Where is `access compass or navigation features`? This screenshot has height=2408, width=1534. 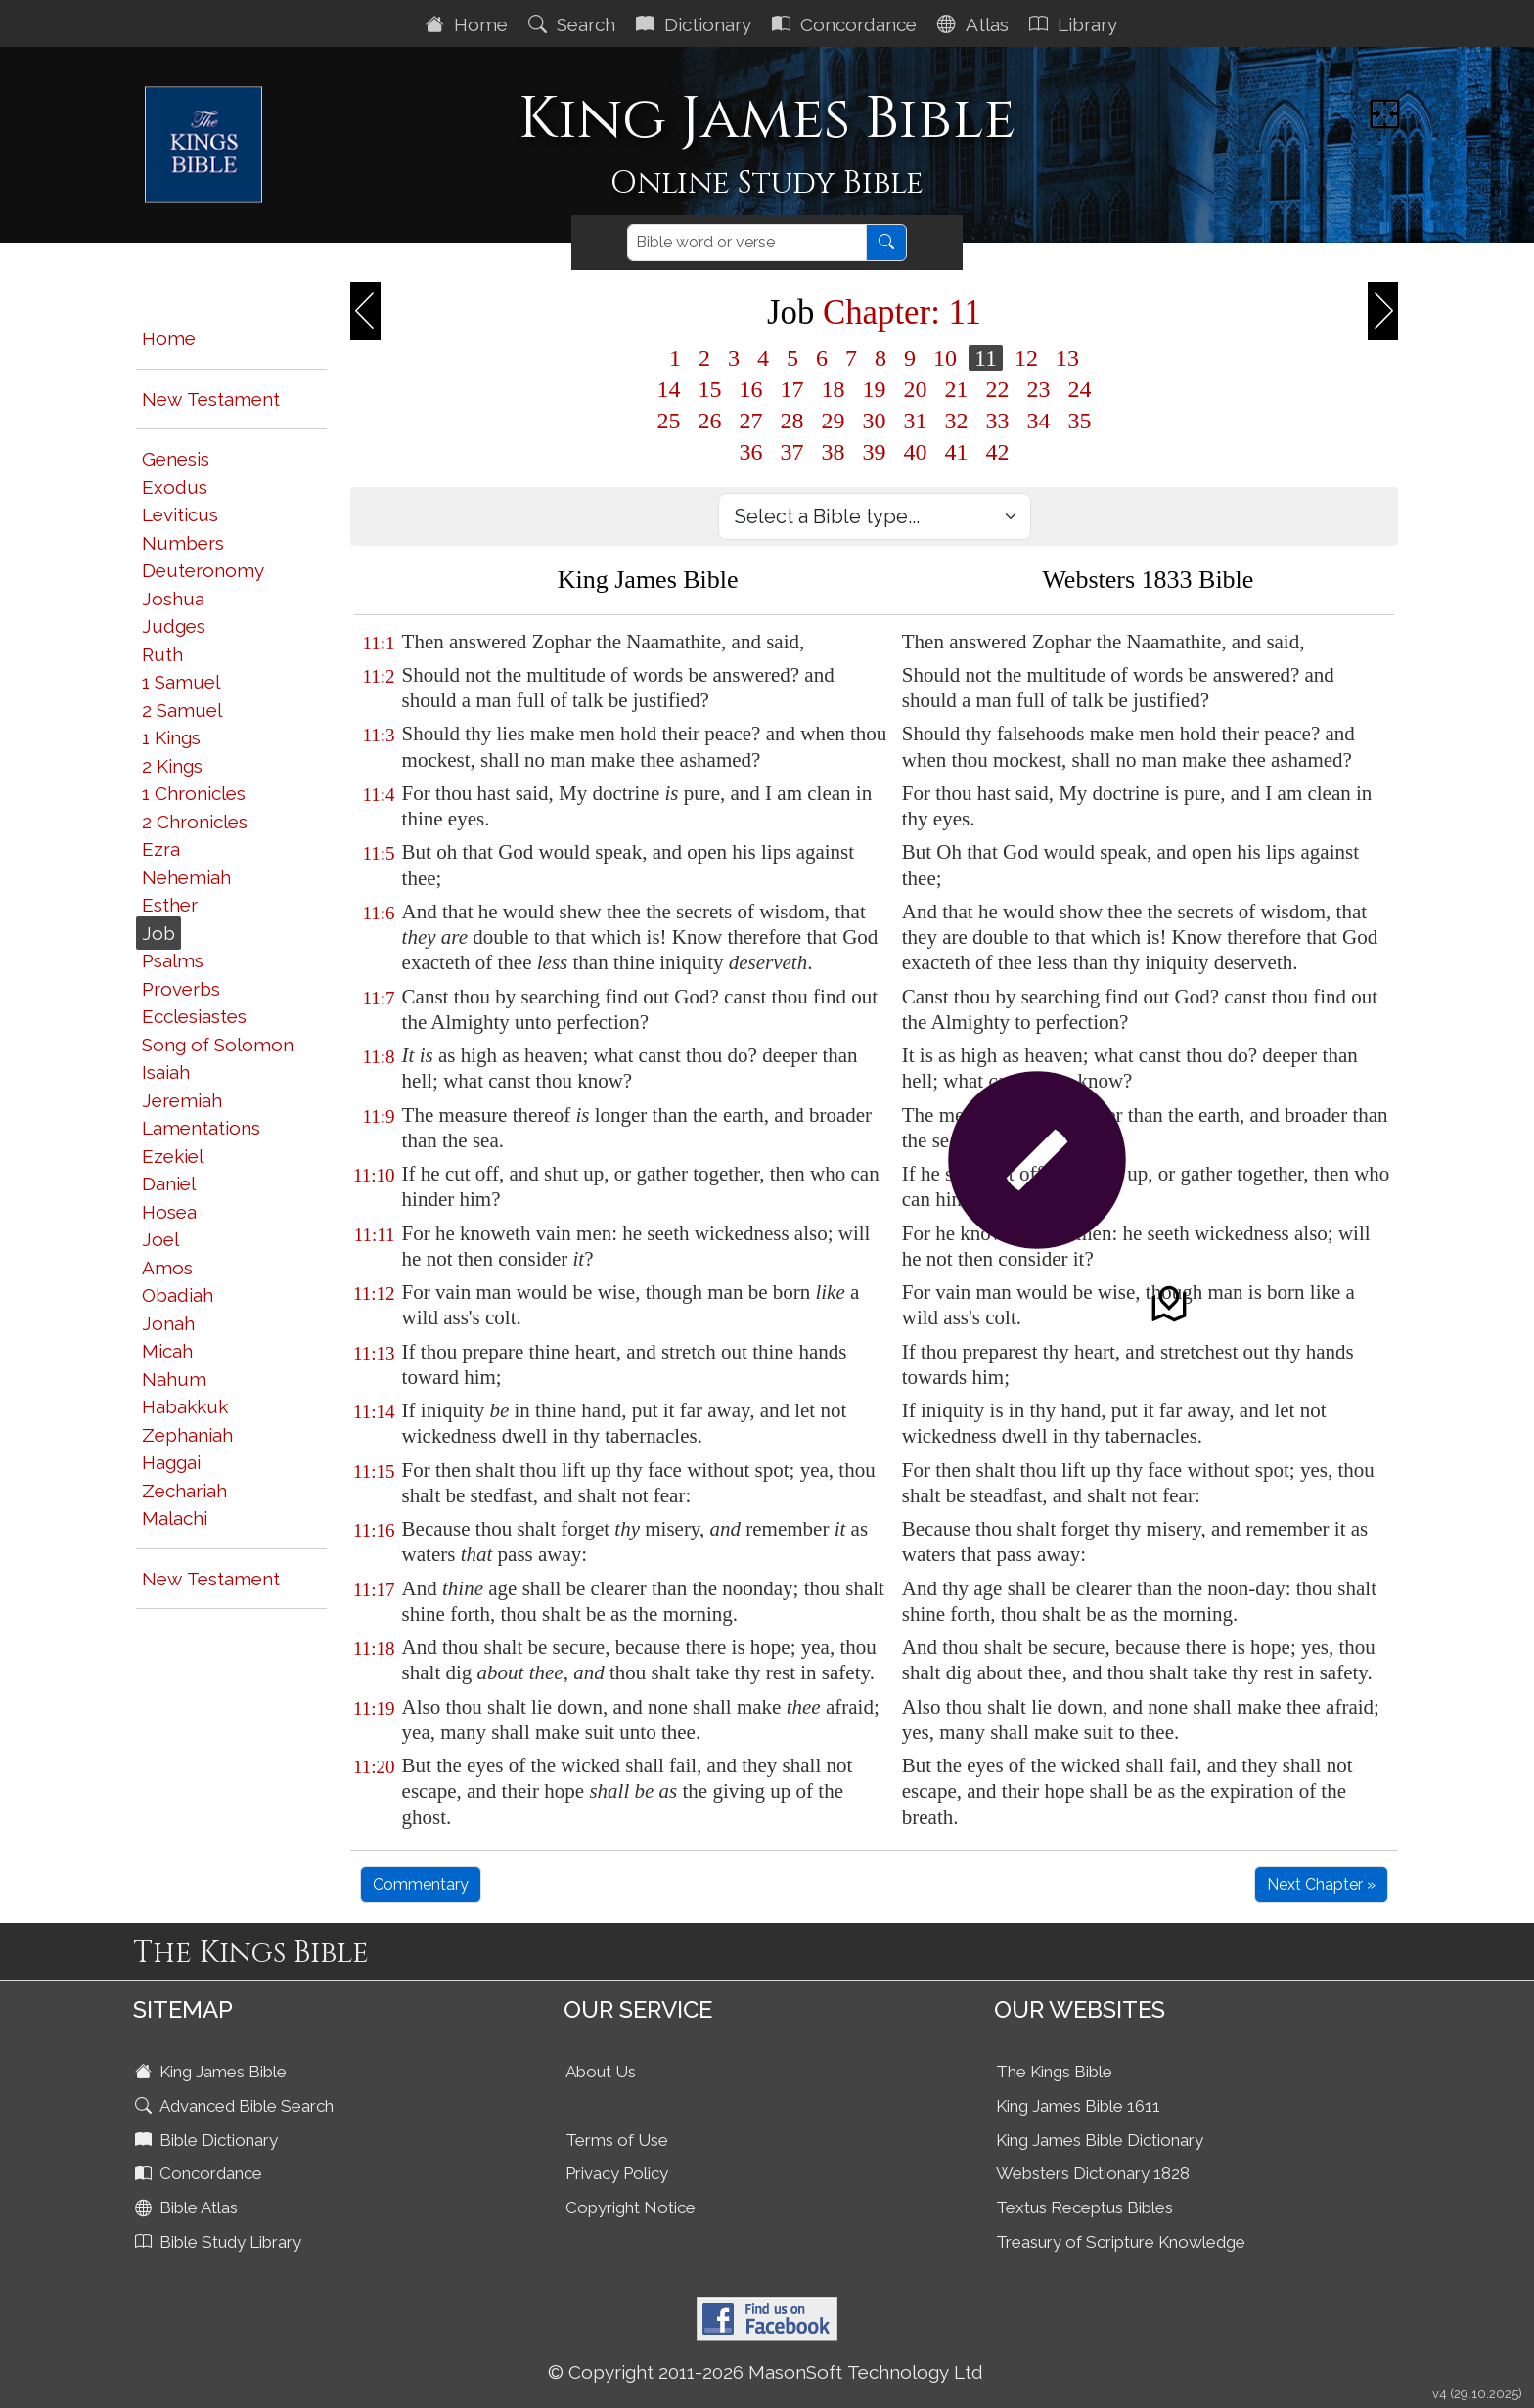 access compass or navigation features is located at coordinates (1037, 1160).